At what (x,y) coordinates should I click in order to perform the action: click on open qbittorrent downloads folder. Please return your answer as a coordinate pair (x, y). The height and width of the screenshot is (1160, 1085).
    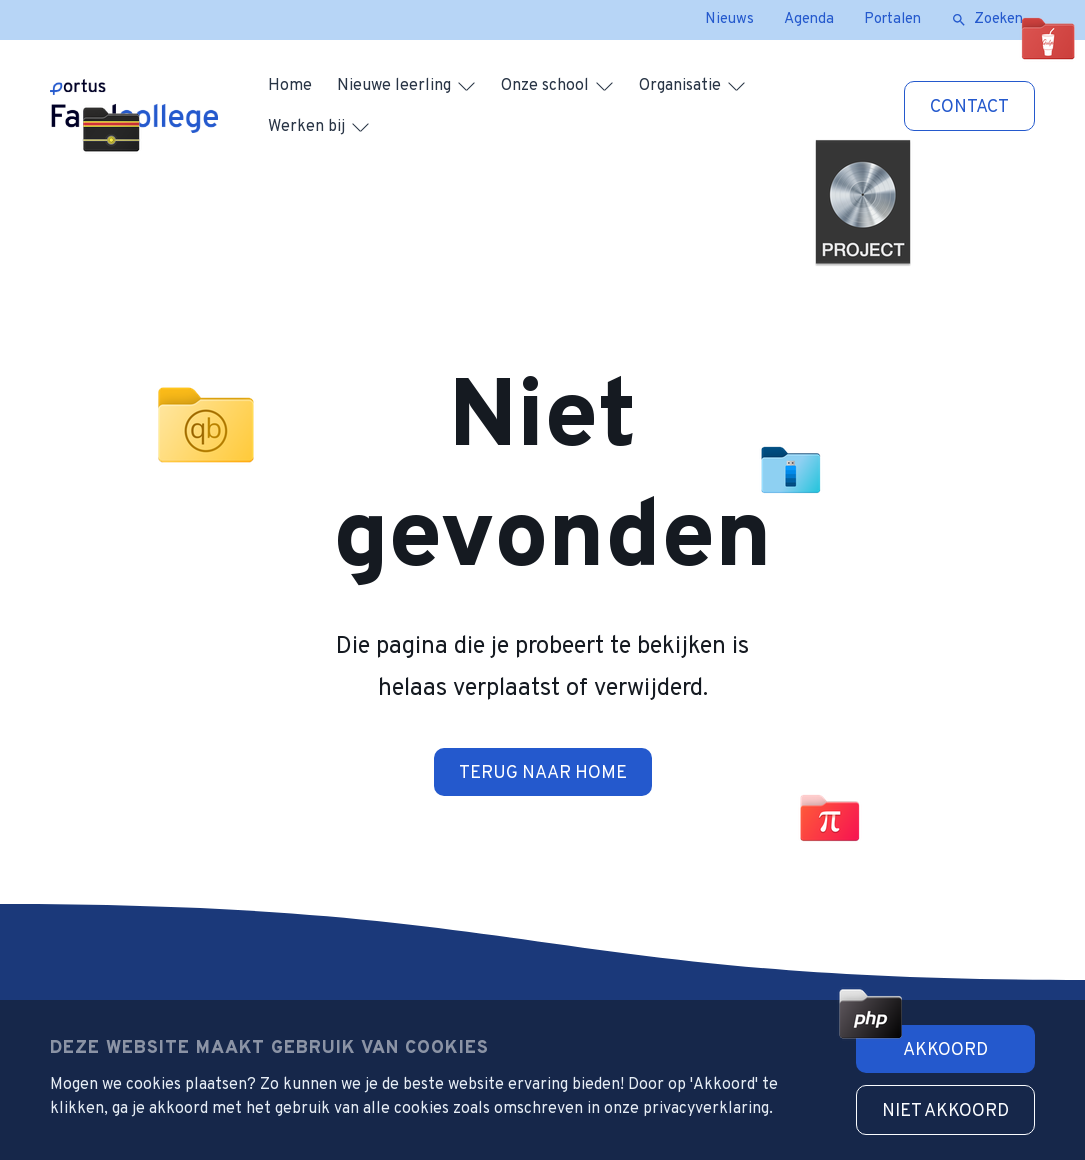
    Looking at the image, I should click on (205, 427).